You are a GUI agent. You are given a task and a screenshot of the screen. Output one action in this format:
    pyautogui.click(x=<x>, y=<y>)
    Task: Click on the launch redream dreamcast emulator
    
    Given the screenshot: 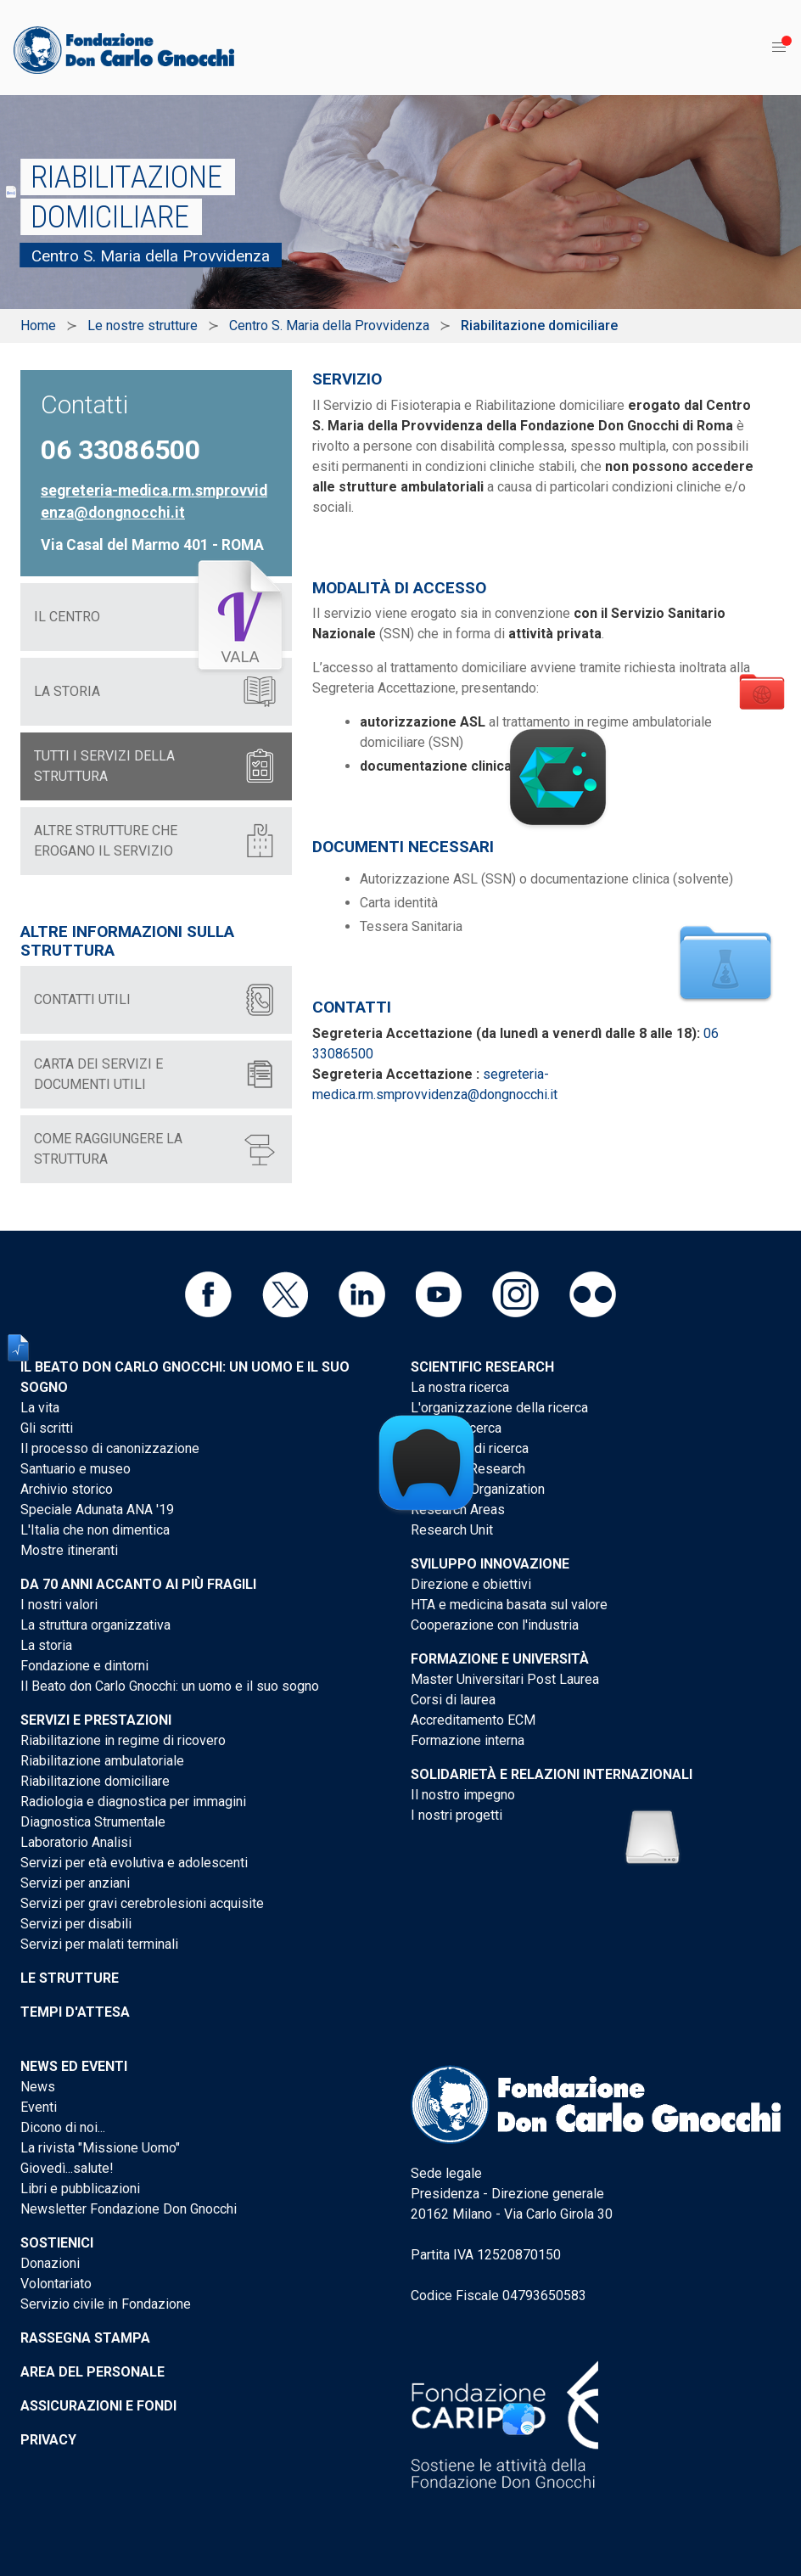 What is the action you would take?
    pyautogui.click(x=426, y=1462)
    